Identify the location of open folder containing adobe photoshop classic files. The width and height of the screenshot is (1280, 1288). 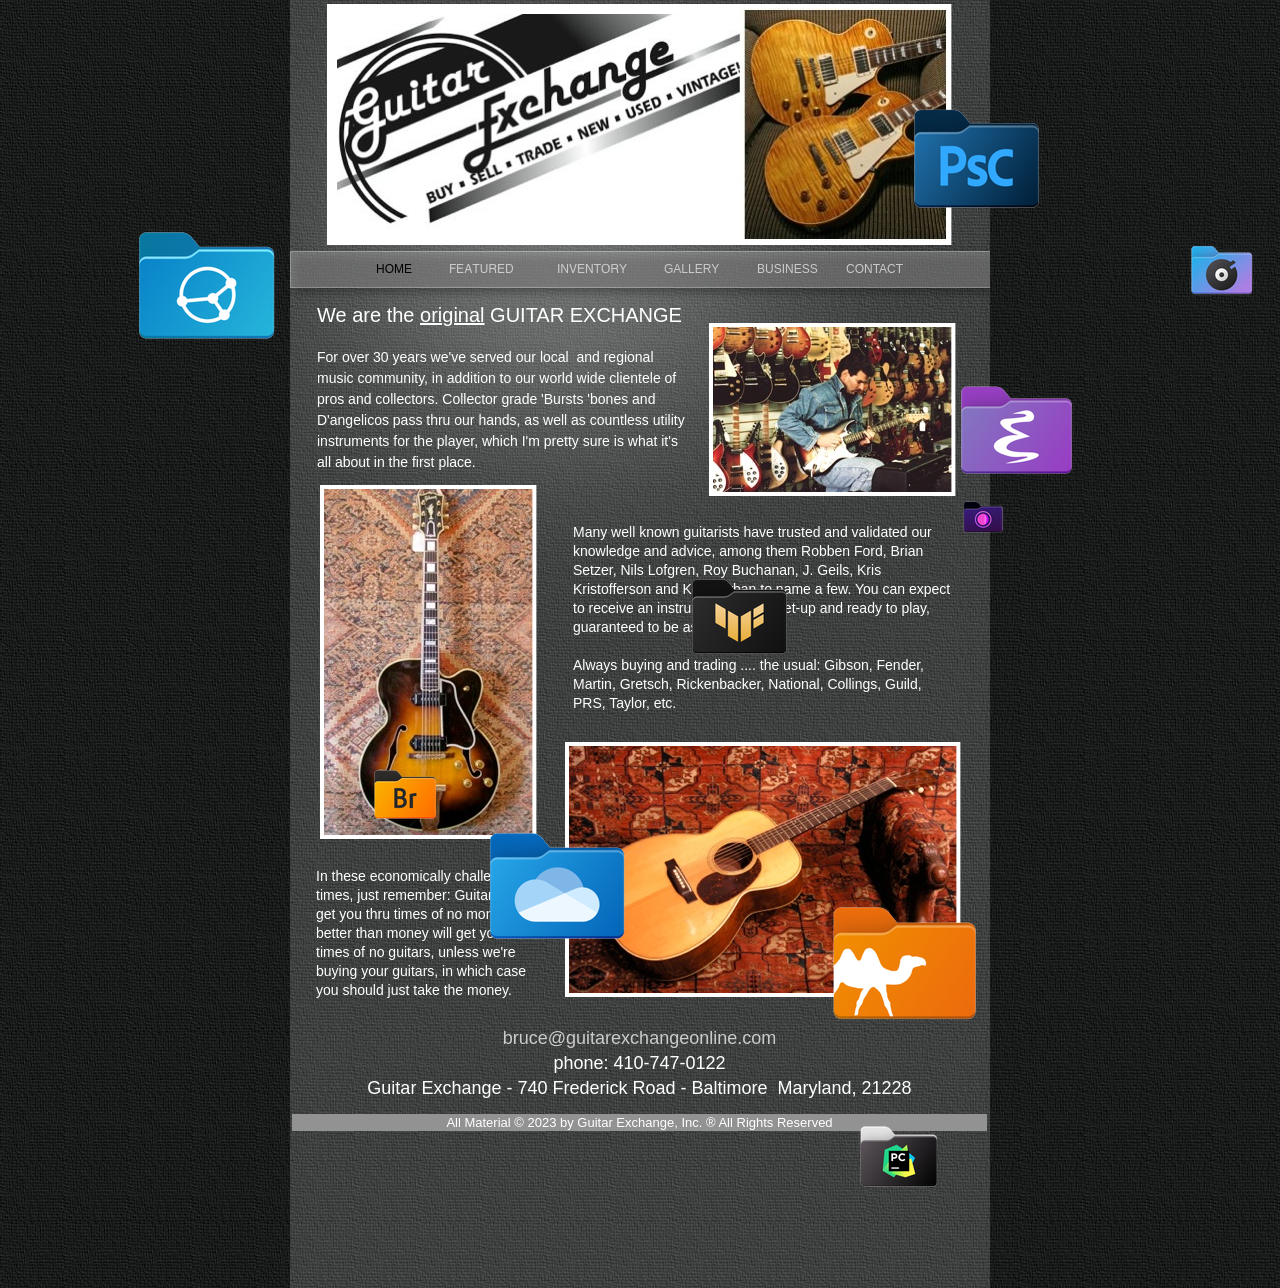
(976, 162).